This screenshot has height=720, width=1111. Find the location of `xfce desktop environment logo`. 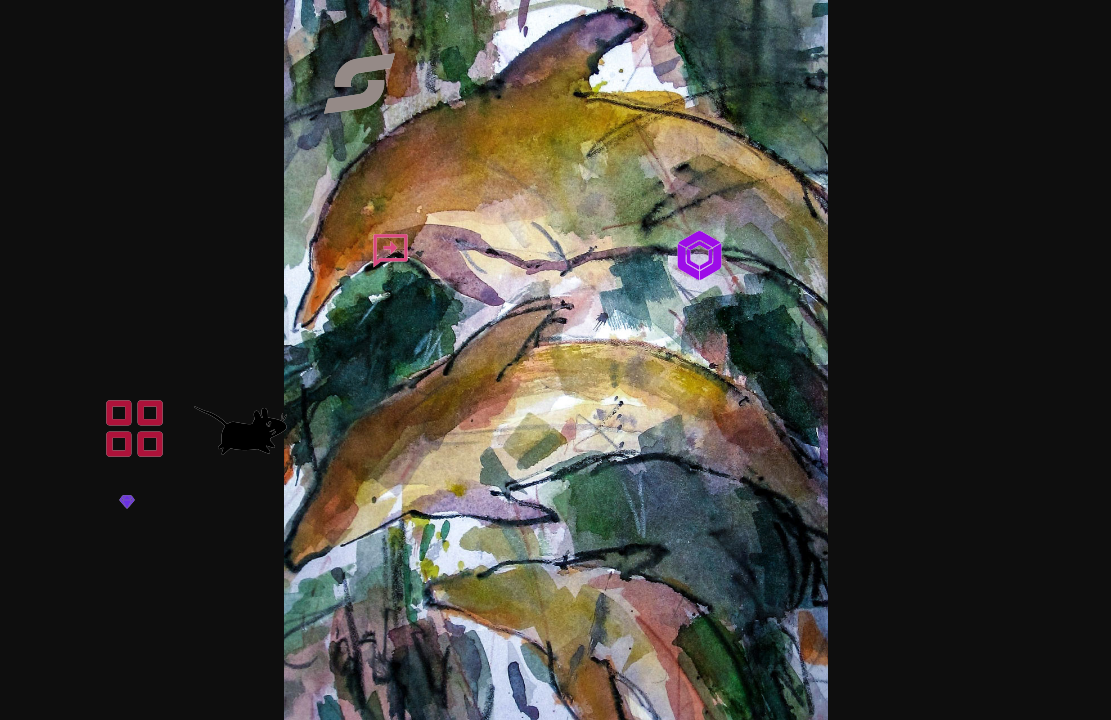

xfce desktop environment logo is located at coordinates (240, 430).